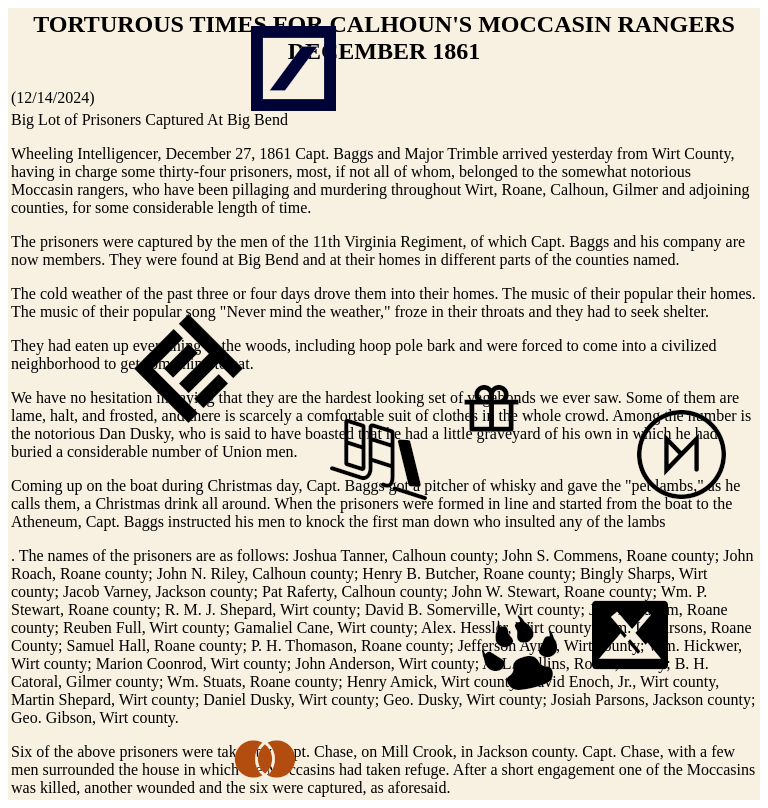  Describe the element at coordinates (188, 368) in the screenshot. I see `litiengine game engine logo` at that location.